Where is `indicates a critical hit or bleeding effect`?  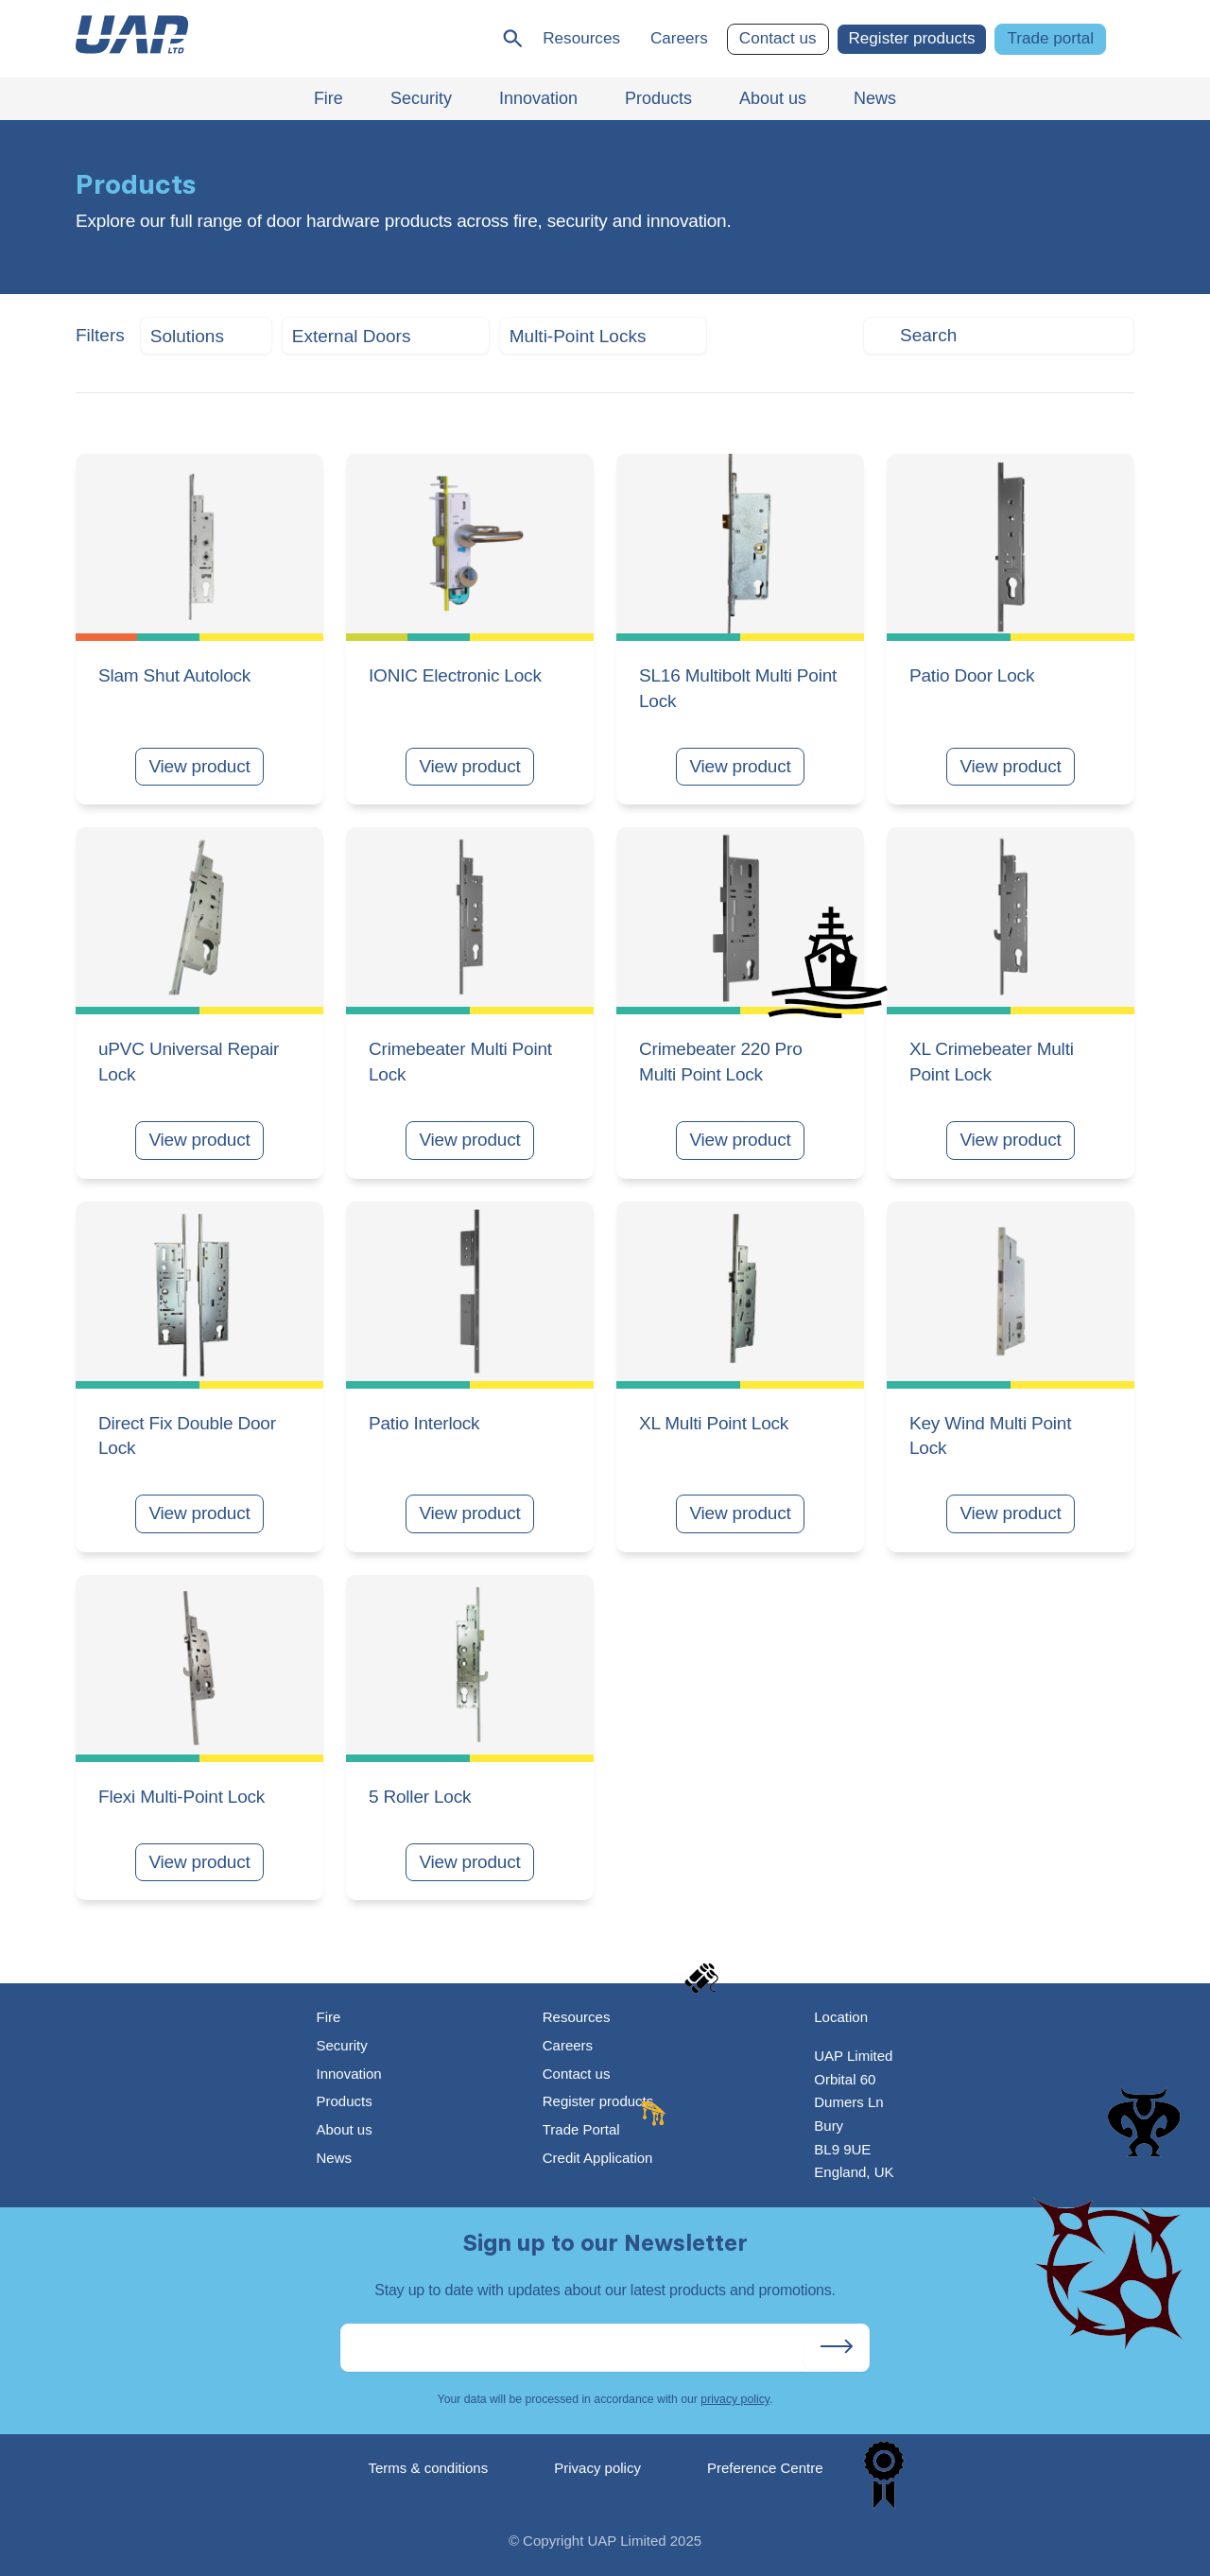
indicates a critical hit or bleeding effect is located at coordinates (653, 2113).